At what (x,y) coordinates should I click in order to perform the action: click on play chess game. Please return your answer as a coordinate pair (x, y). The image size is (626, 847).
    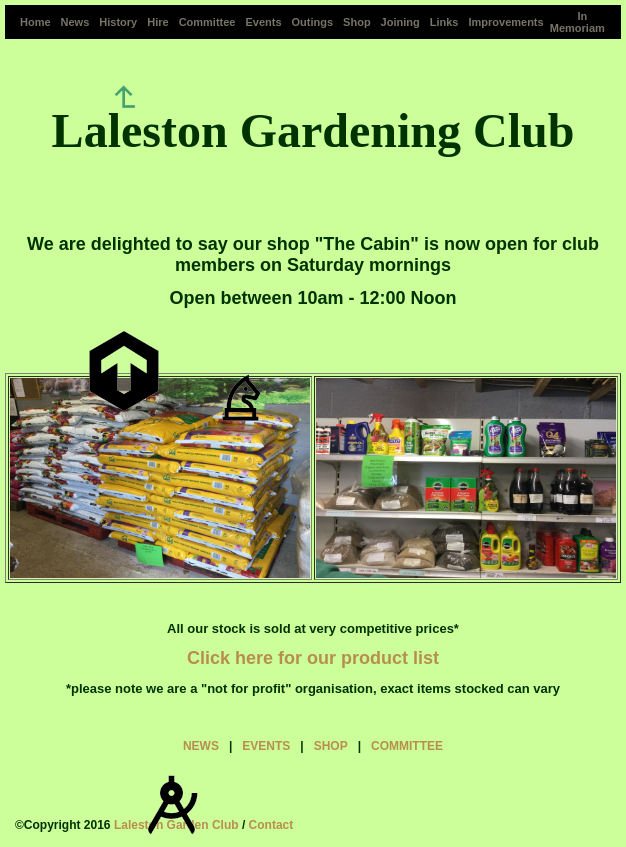
    Looking at the image, I should click on (241, 399).